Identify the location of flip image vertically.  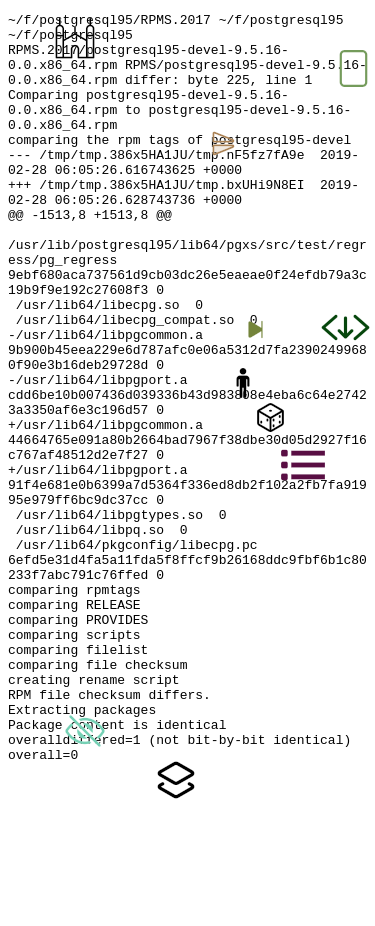
(222, 143).